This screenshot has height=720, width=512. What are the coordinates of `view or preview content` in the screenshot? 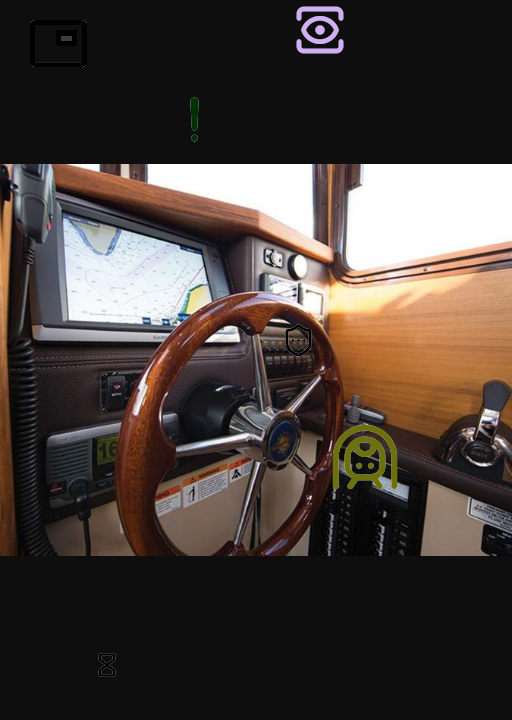 It's located at (320, 30).